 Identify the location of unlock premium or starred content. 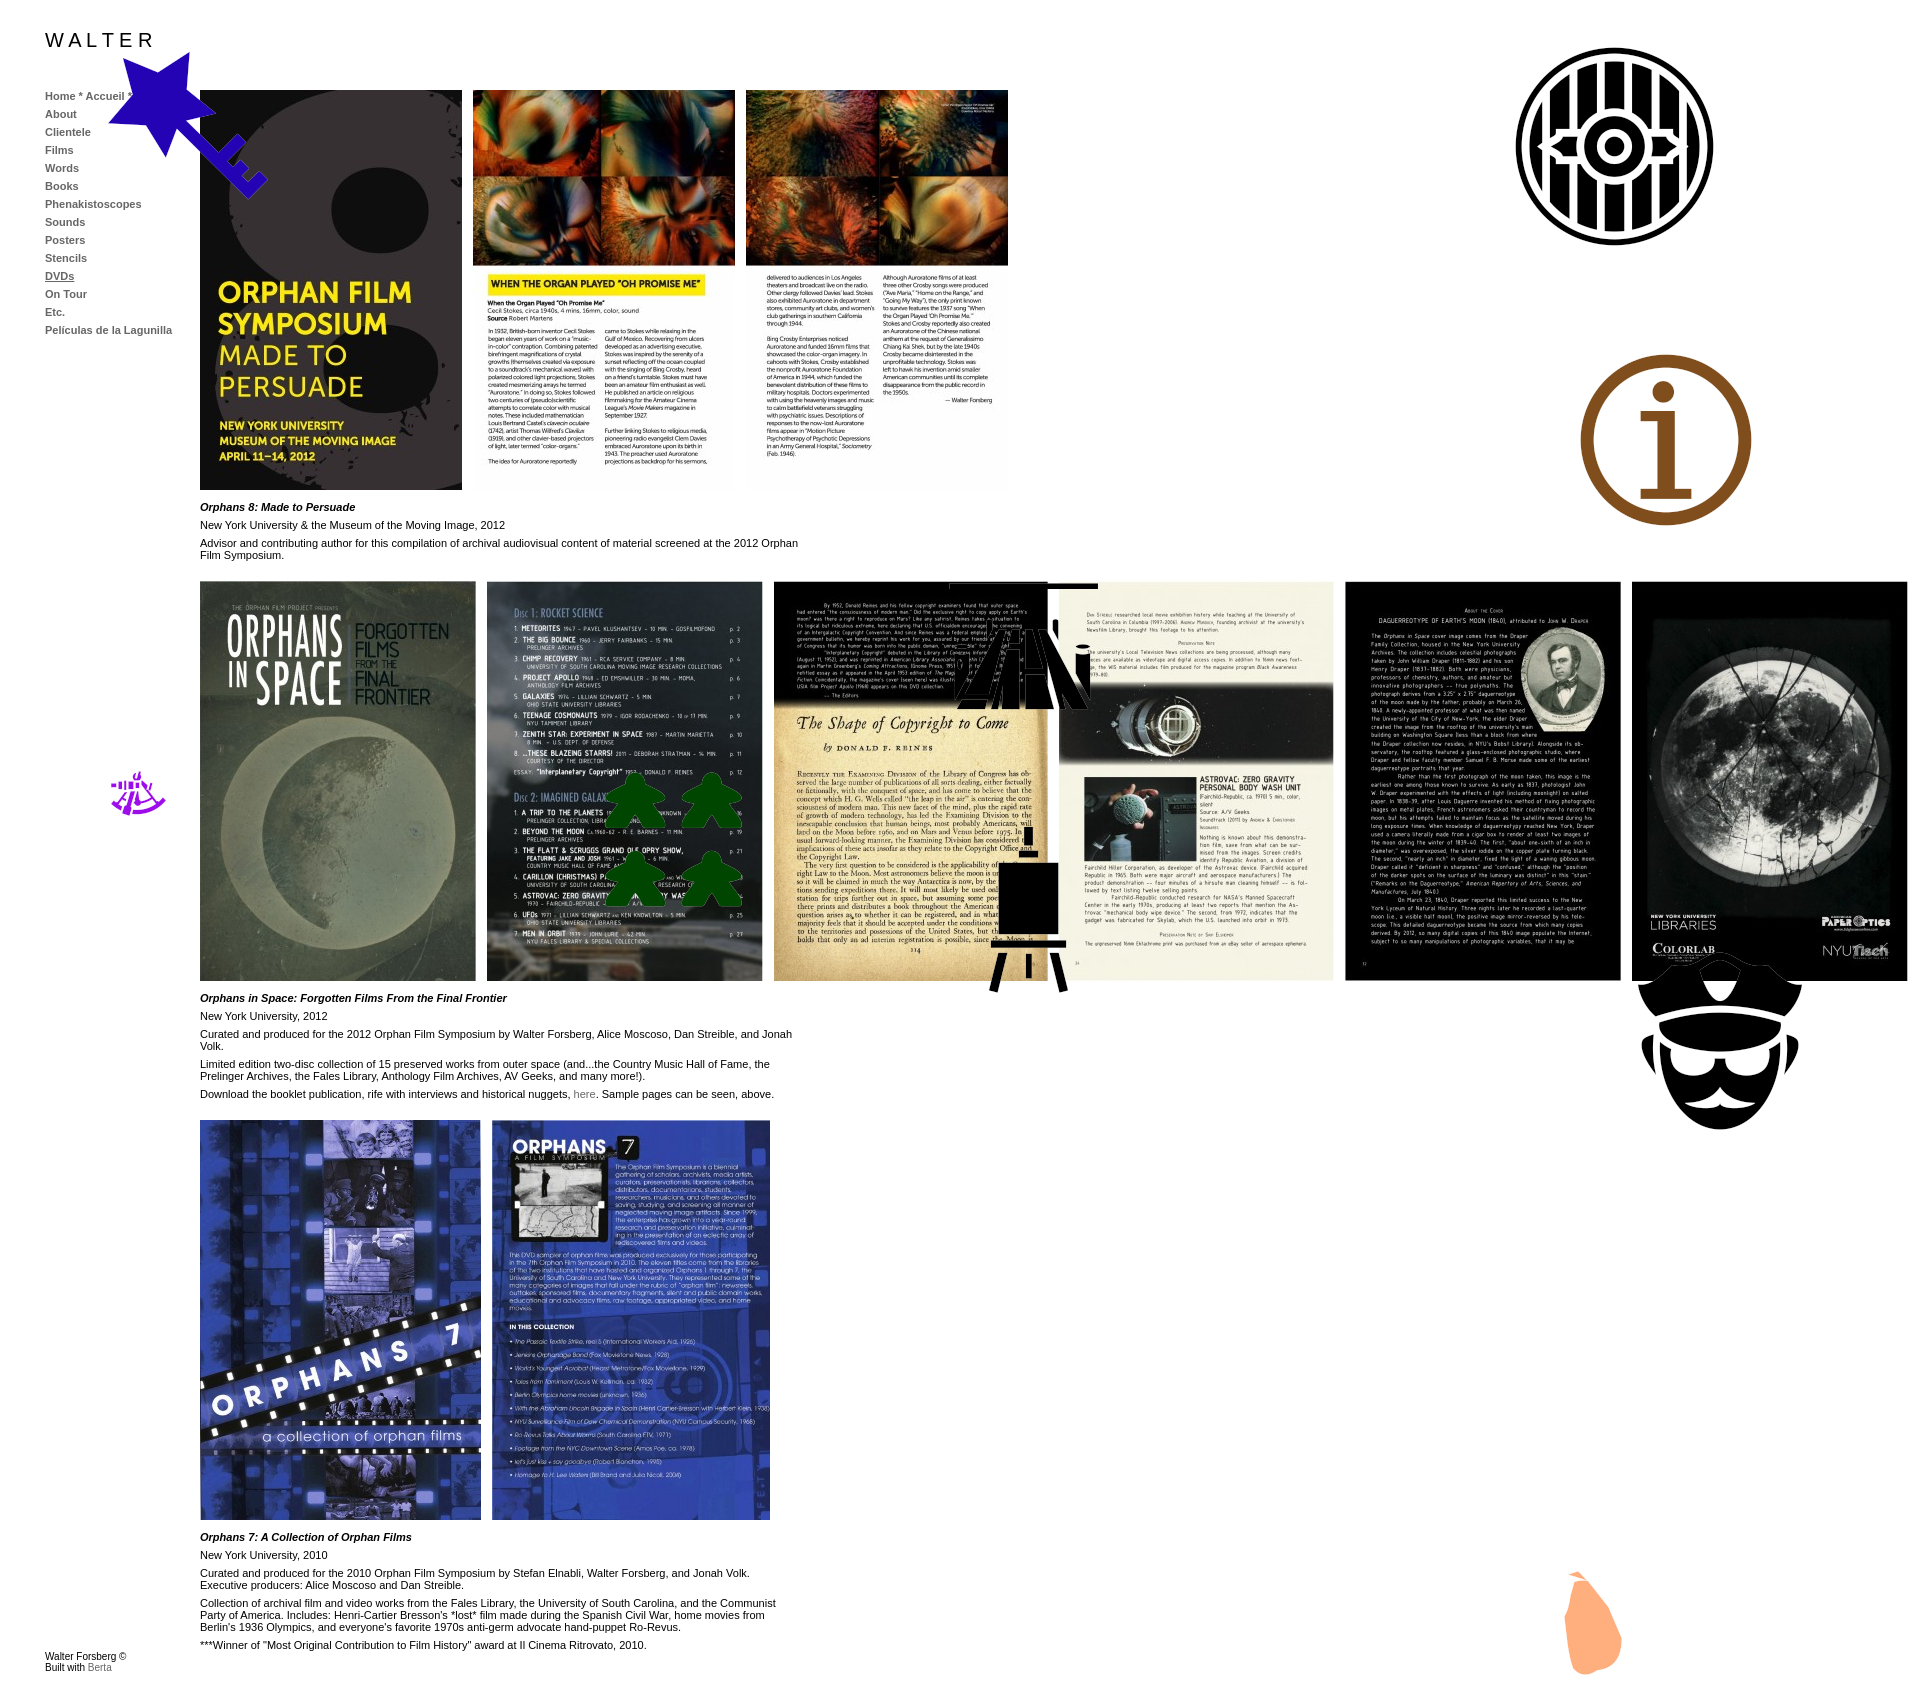
(188, 125).